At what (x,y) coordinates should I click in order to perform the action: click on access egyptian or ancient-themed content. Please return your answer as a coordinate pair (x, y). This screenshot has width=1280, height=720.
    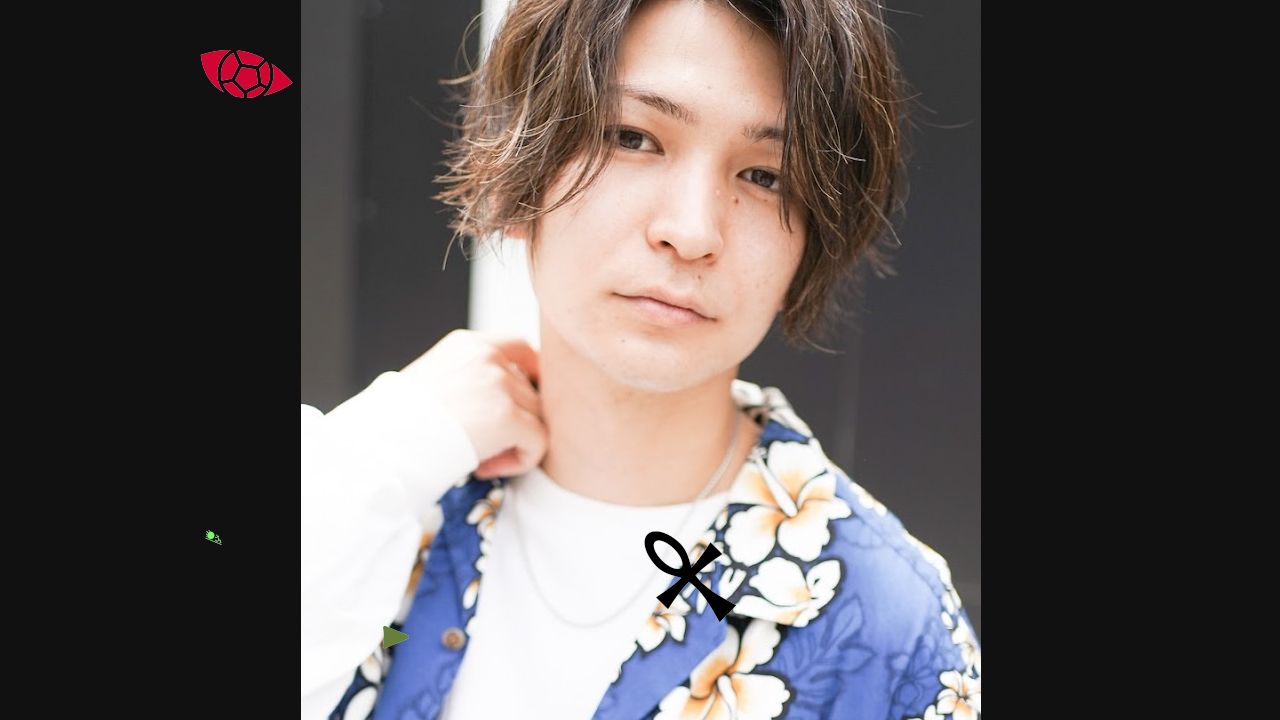
    Looking at the image, I should click on (690, 577).